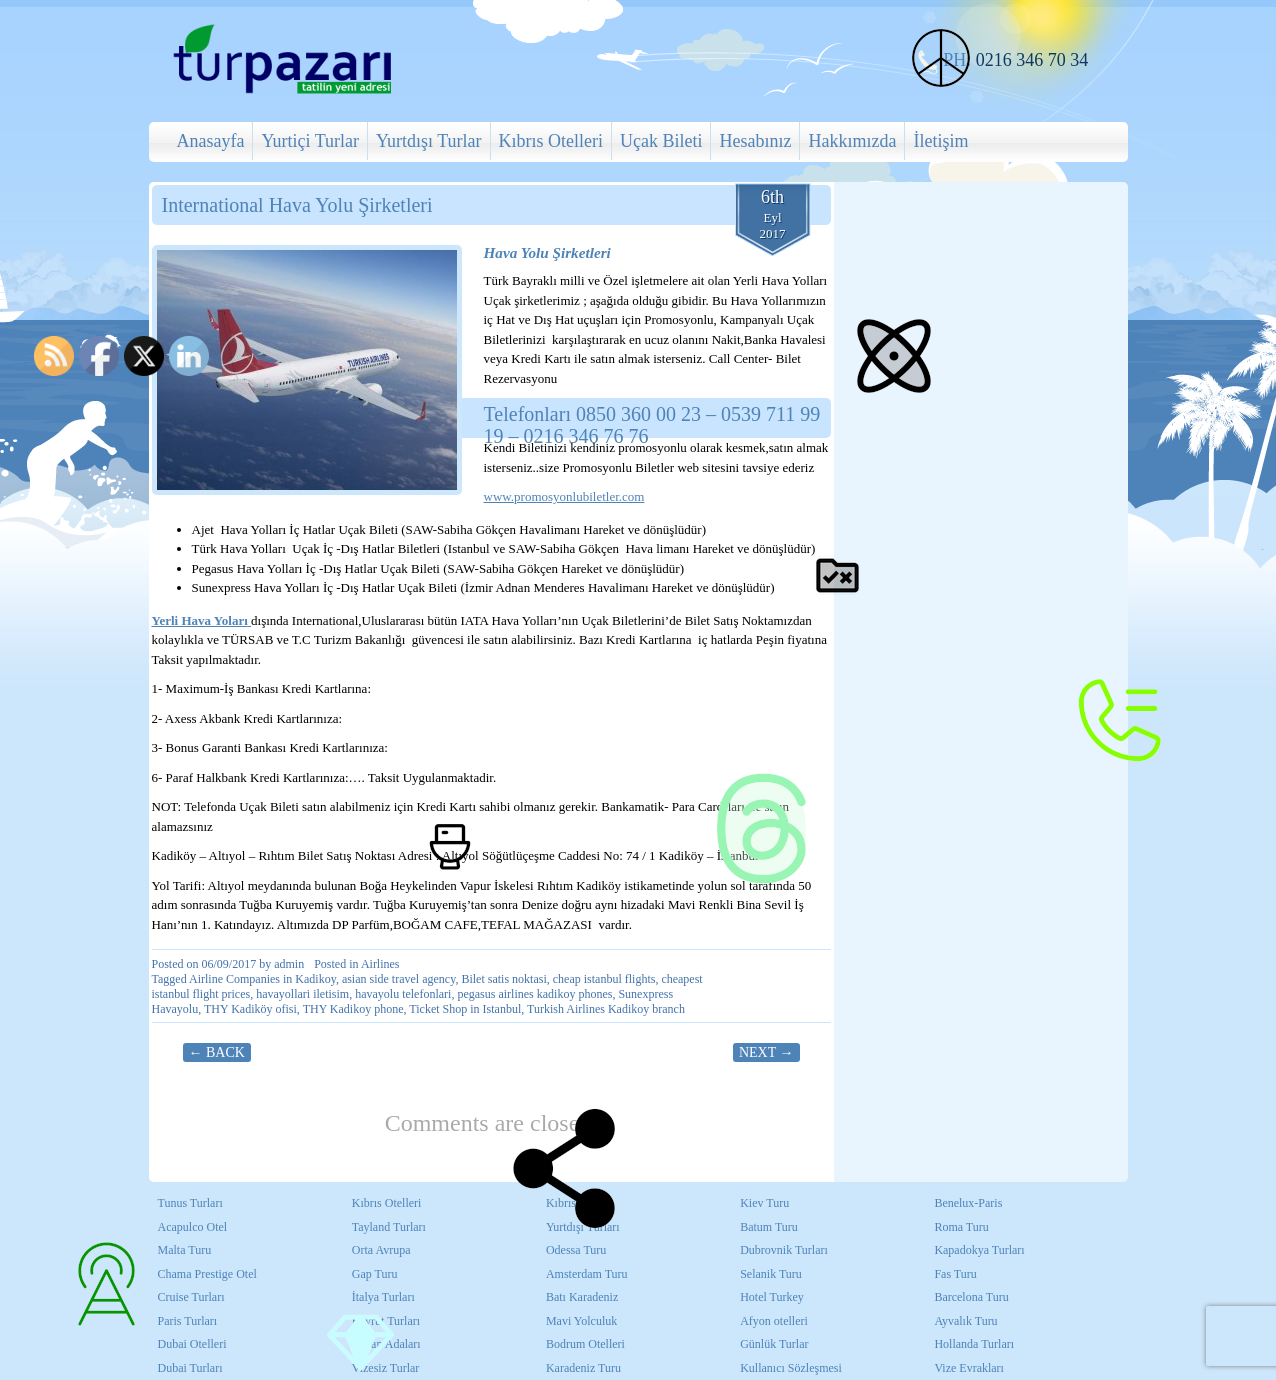 The height and width of the screenshot is (1380, 1276). What do you see at coordinates (894, 356) in the screenshot?
I see `access science or chemistry features` at bounding box center [894, 356].